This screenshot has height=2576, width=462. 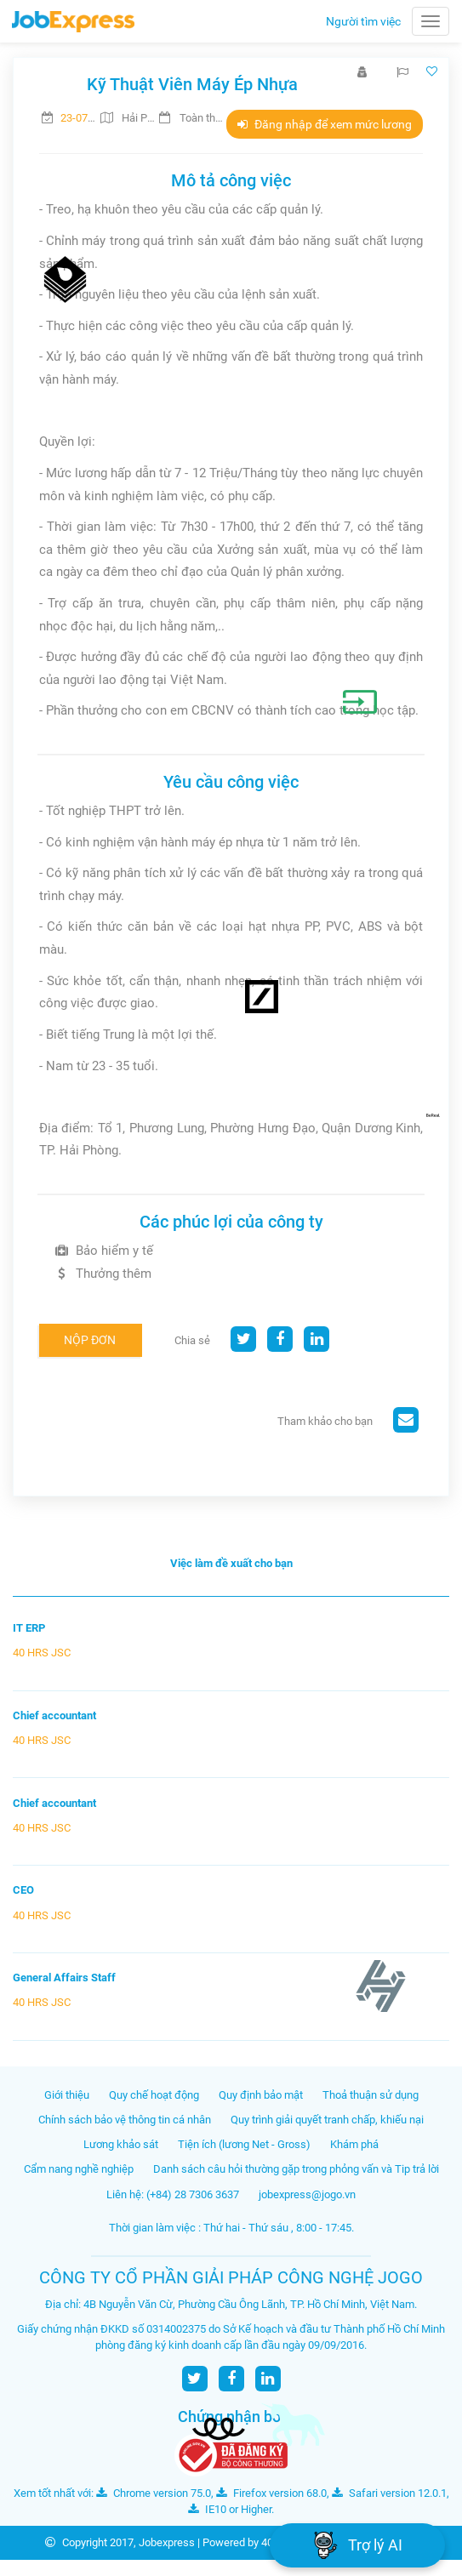 I want to click on gunicorn python WSGI server branding, so click(x=293, y=2425).